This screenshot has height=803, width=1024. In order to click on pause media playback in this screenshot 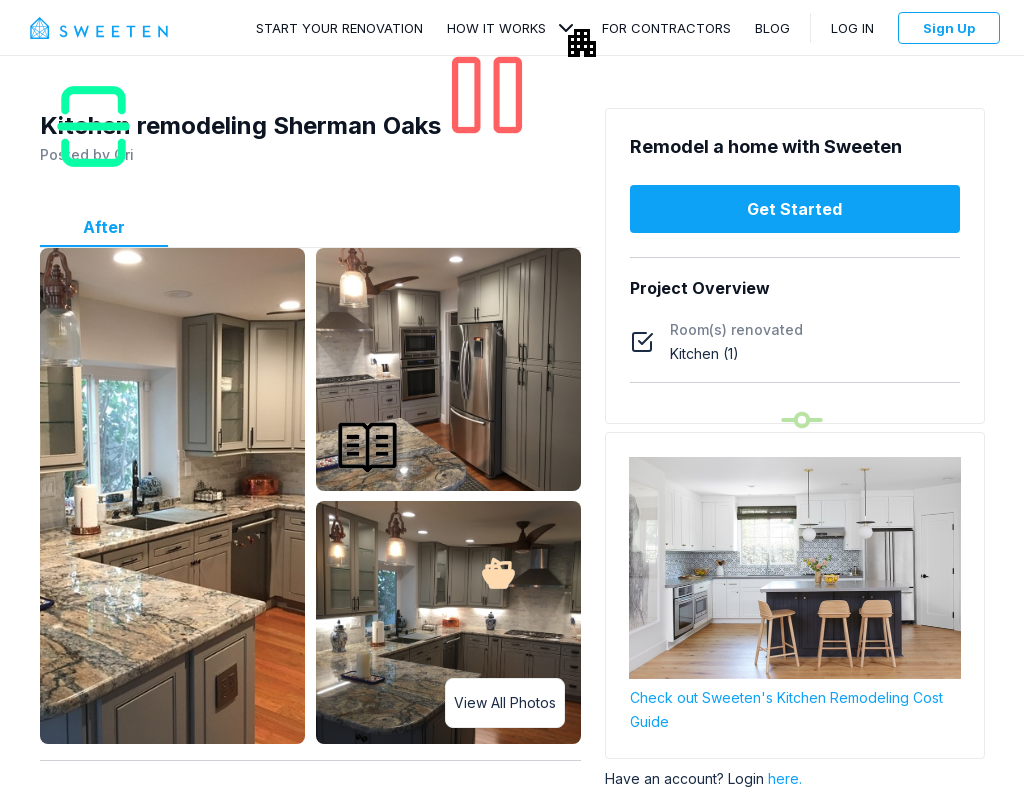, I will do `click(487, 95)`.